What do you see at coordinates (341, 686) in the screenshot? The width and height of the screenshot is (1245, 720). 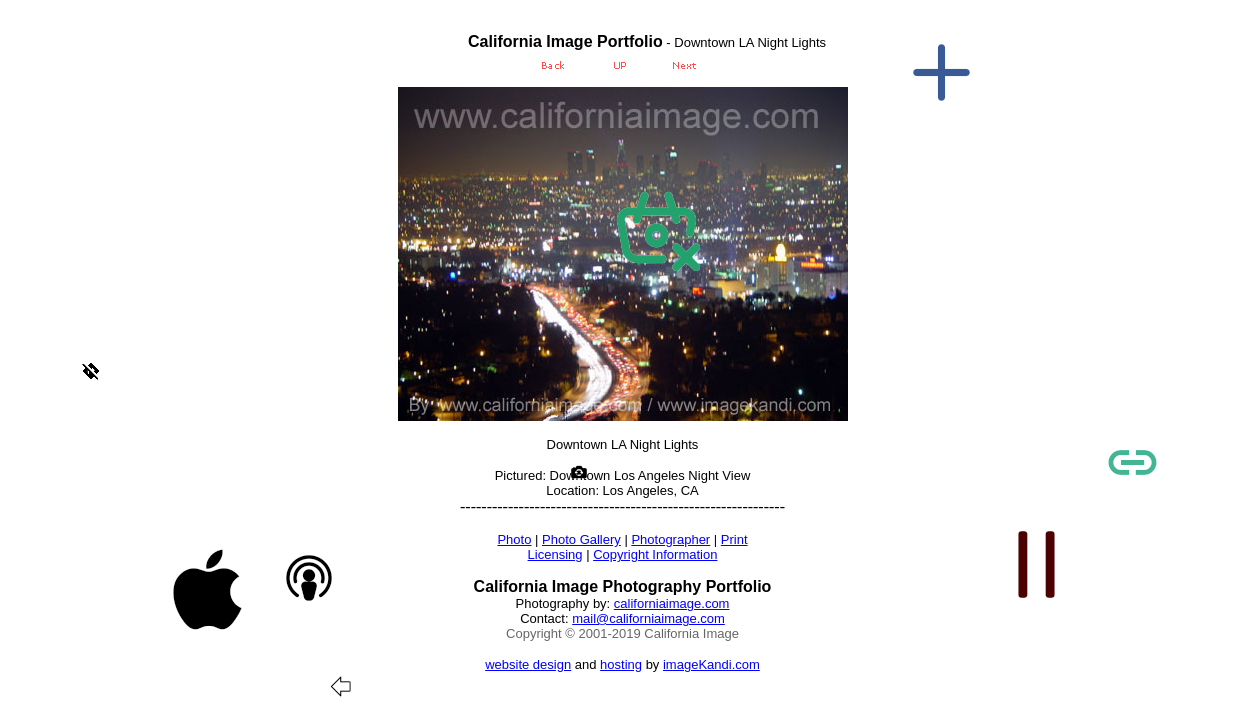 I see `go back to the previous screen` at bounding box center [341, 686].